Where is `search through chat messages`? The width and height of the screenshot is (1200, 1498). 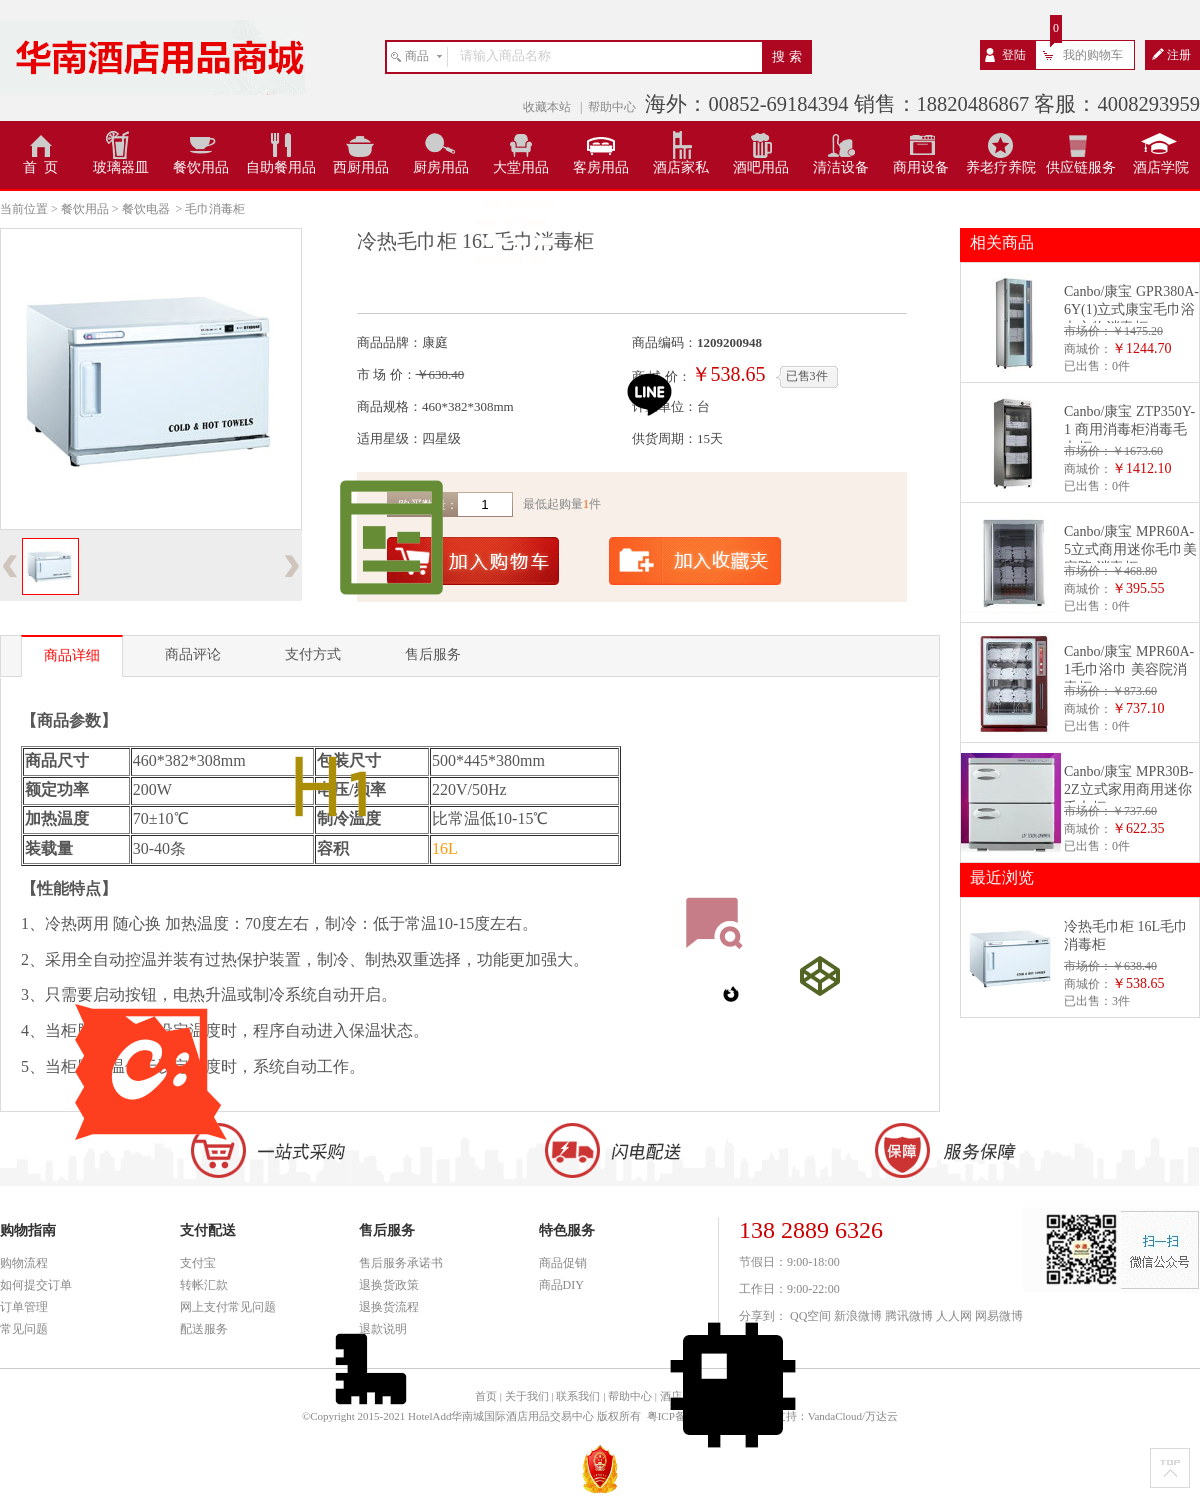
search through chat messages is located at coordinates (712, 921).